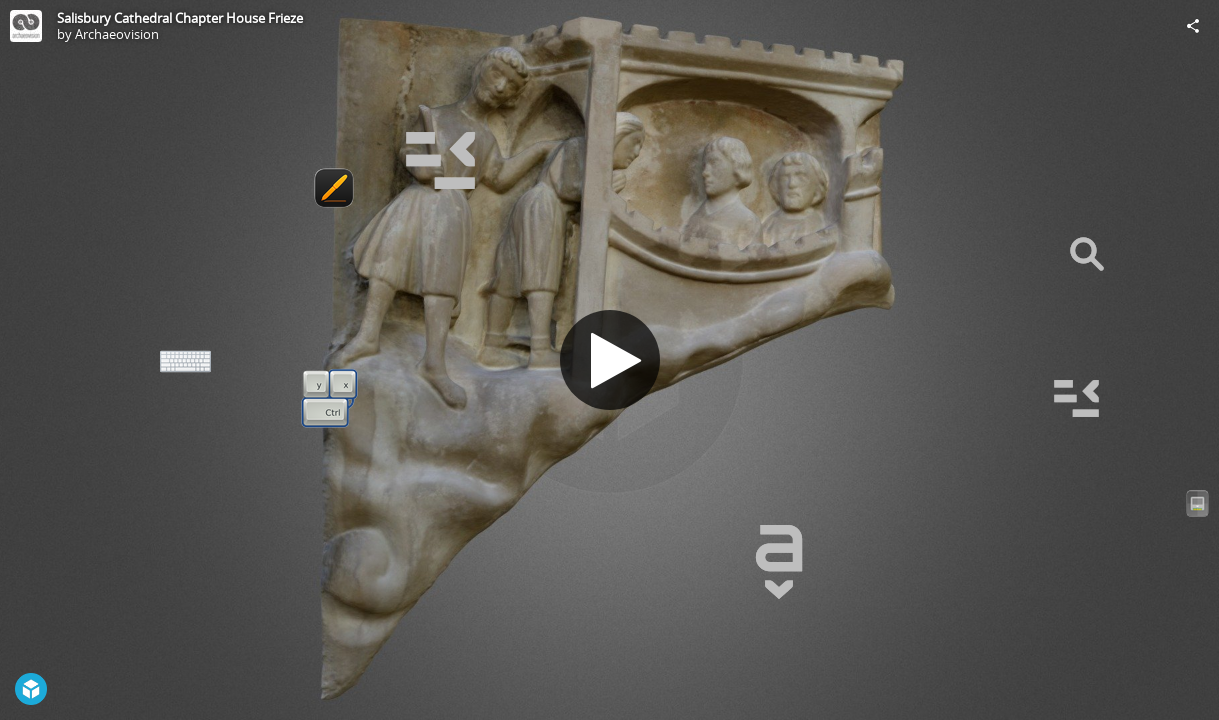  I want to click on decrease text indentation, so click(1076, 398).